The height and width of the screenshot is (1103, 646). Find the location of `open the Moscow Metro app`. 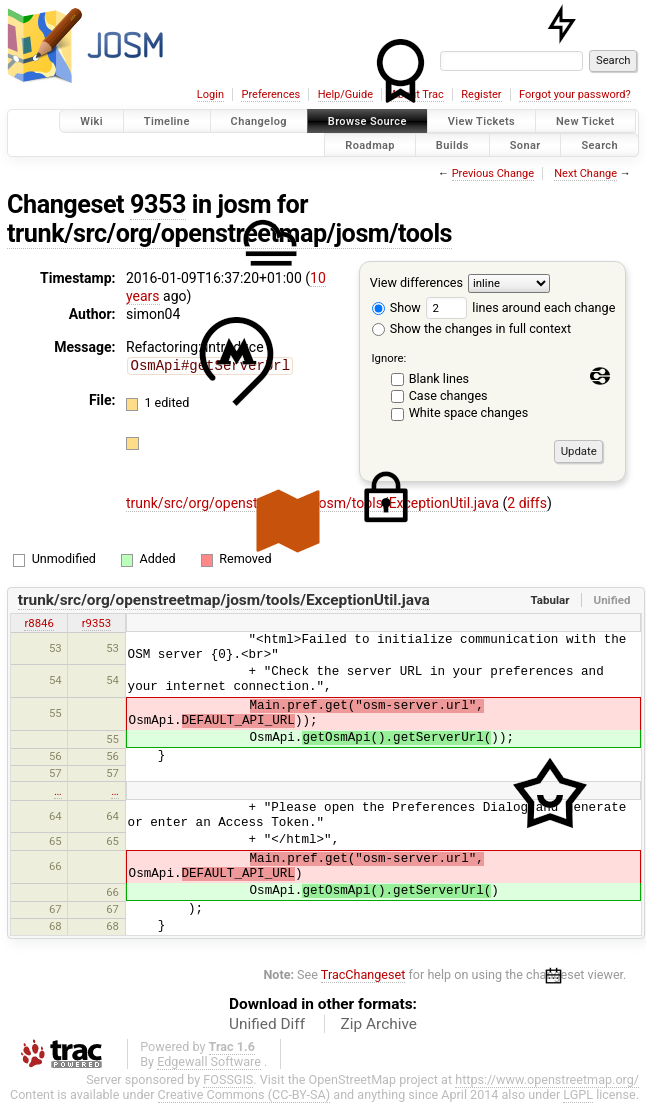

open the Moscow Metro app is located at coordinates (236, 361).